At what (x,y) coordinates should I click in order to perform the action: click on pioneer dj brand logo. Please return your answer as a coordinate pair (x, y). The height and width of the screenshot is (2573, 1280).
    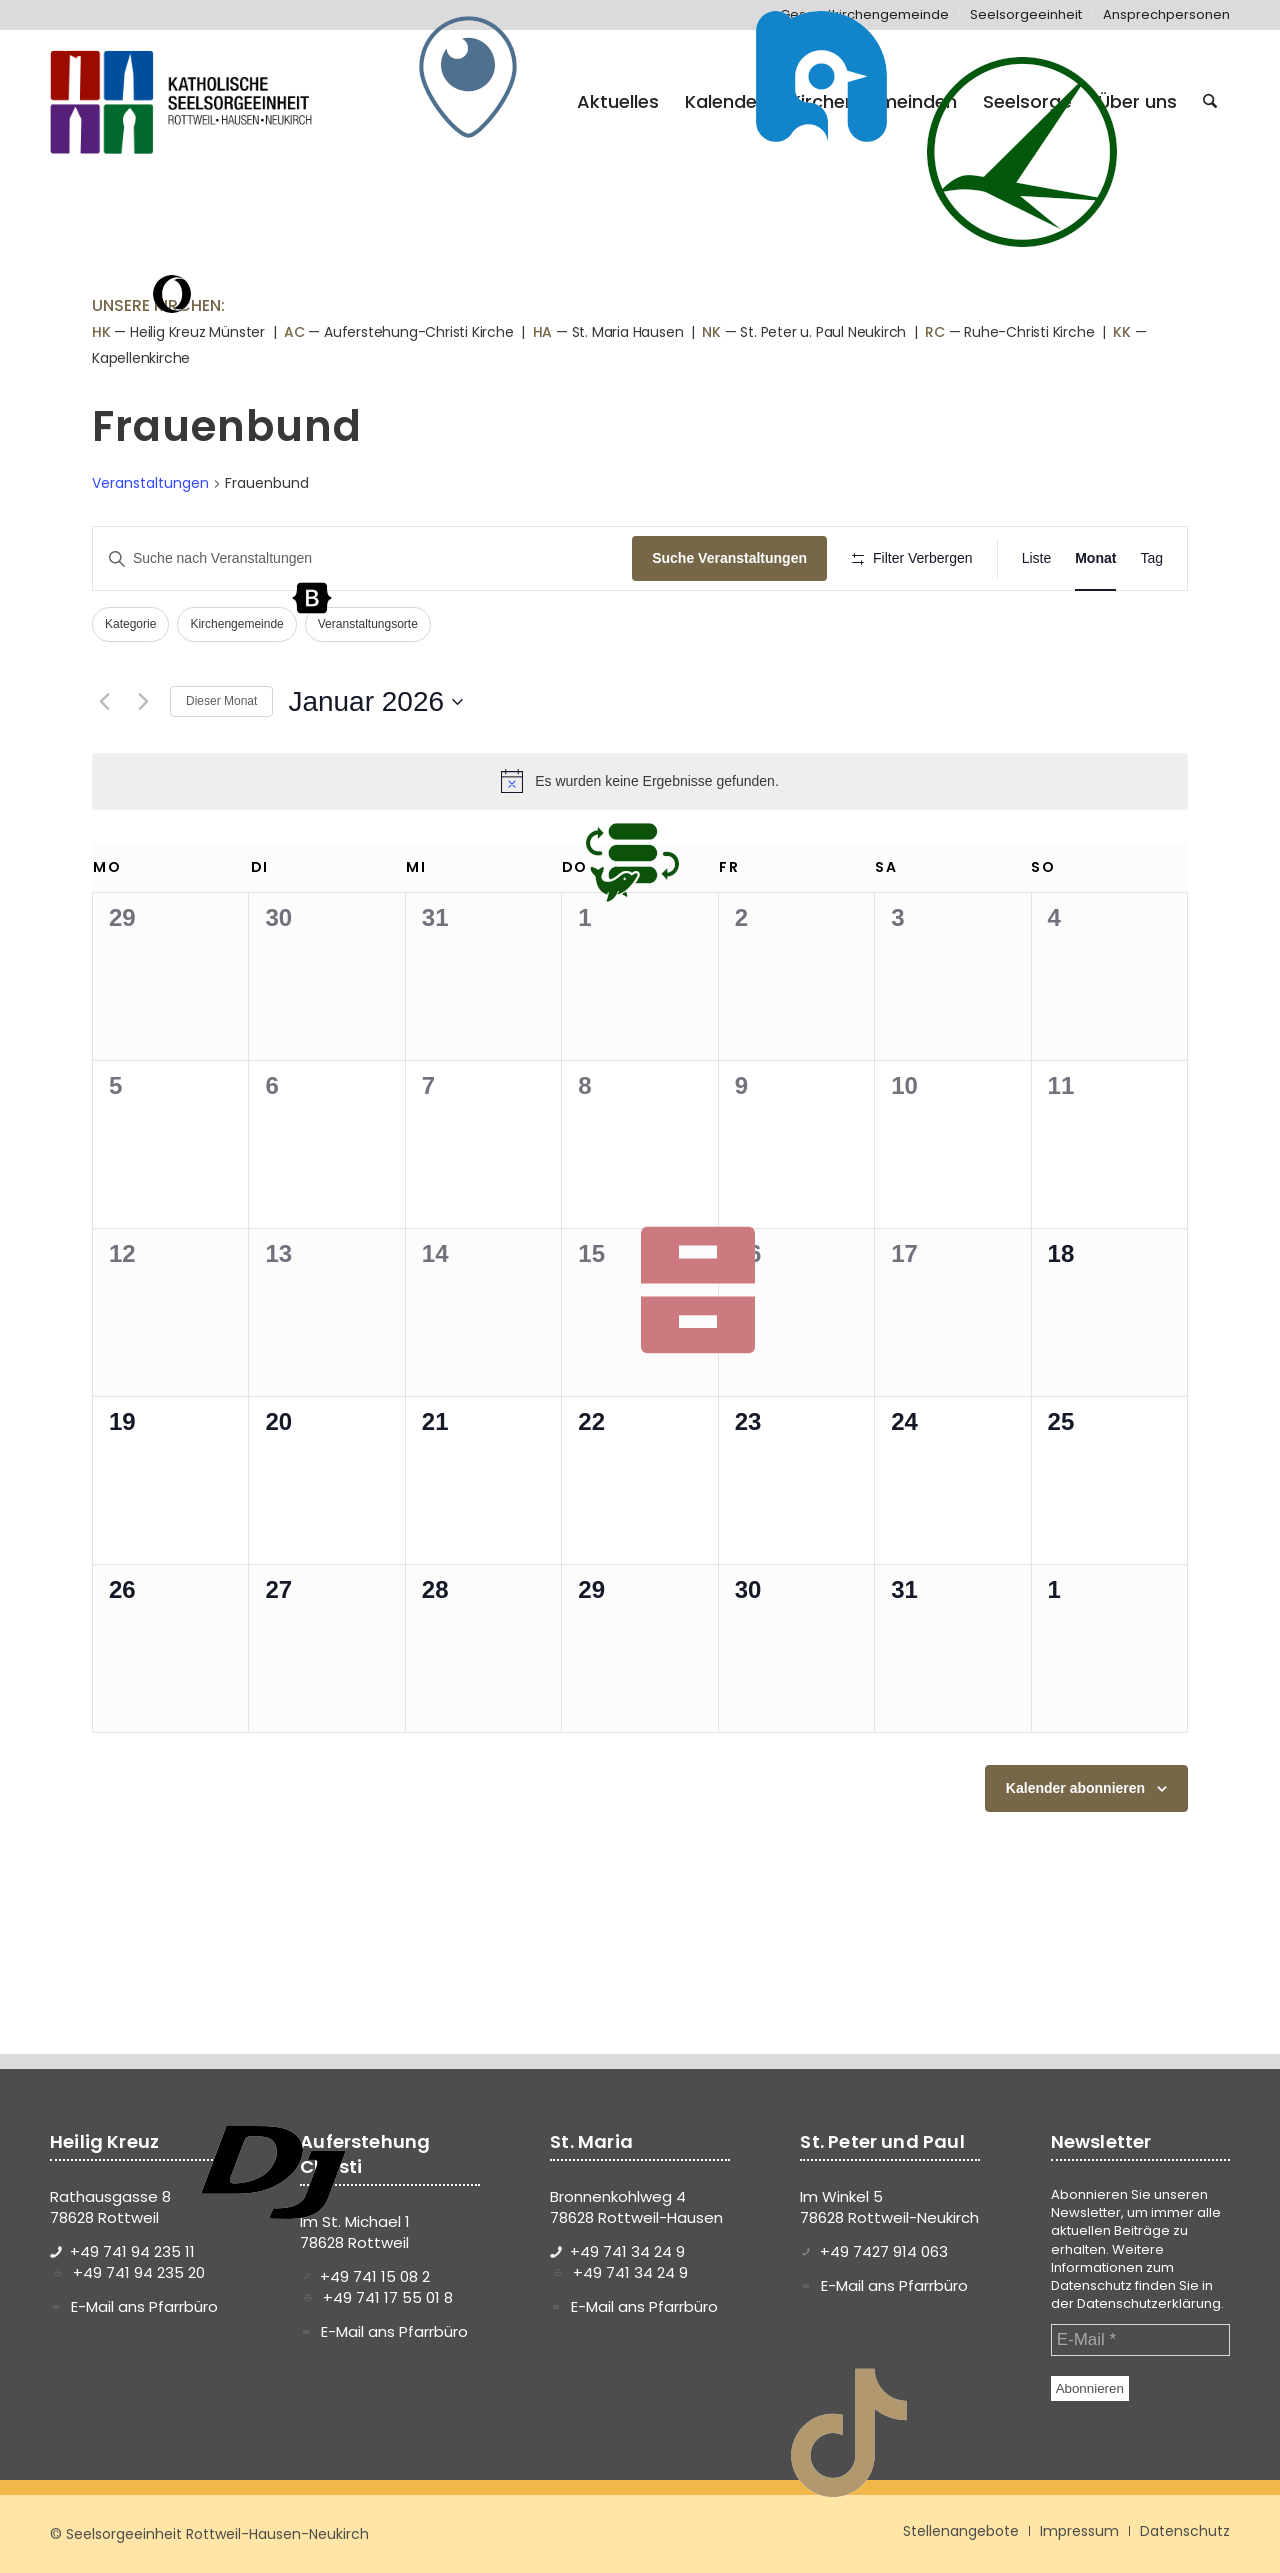
    Looking at the image, I should click on (273, 2172).